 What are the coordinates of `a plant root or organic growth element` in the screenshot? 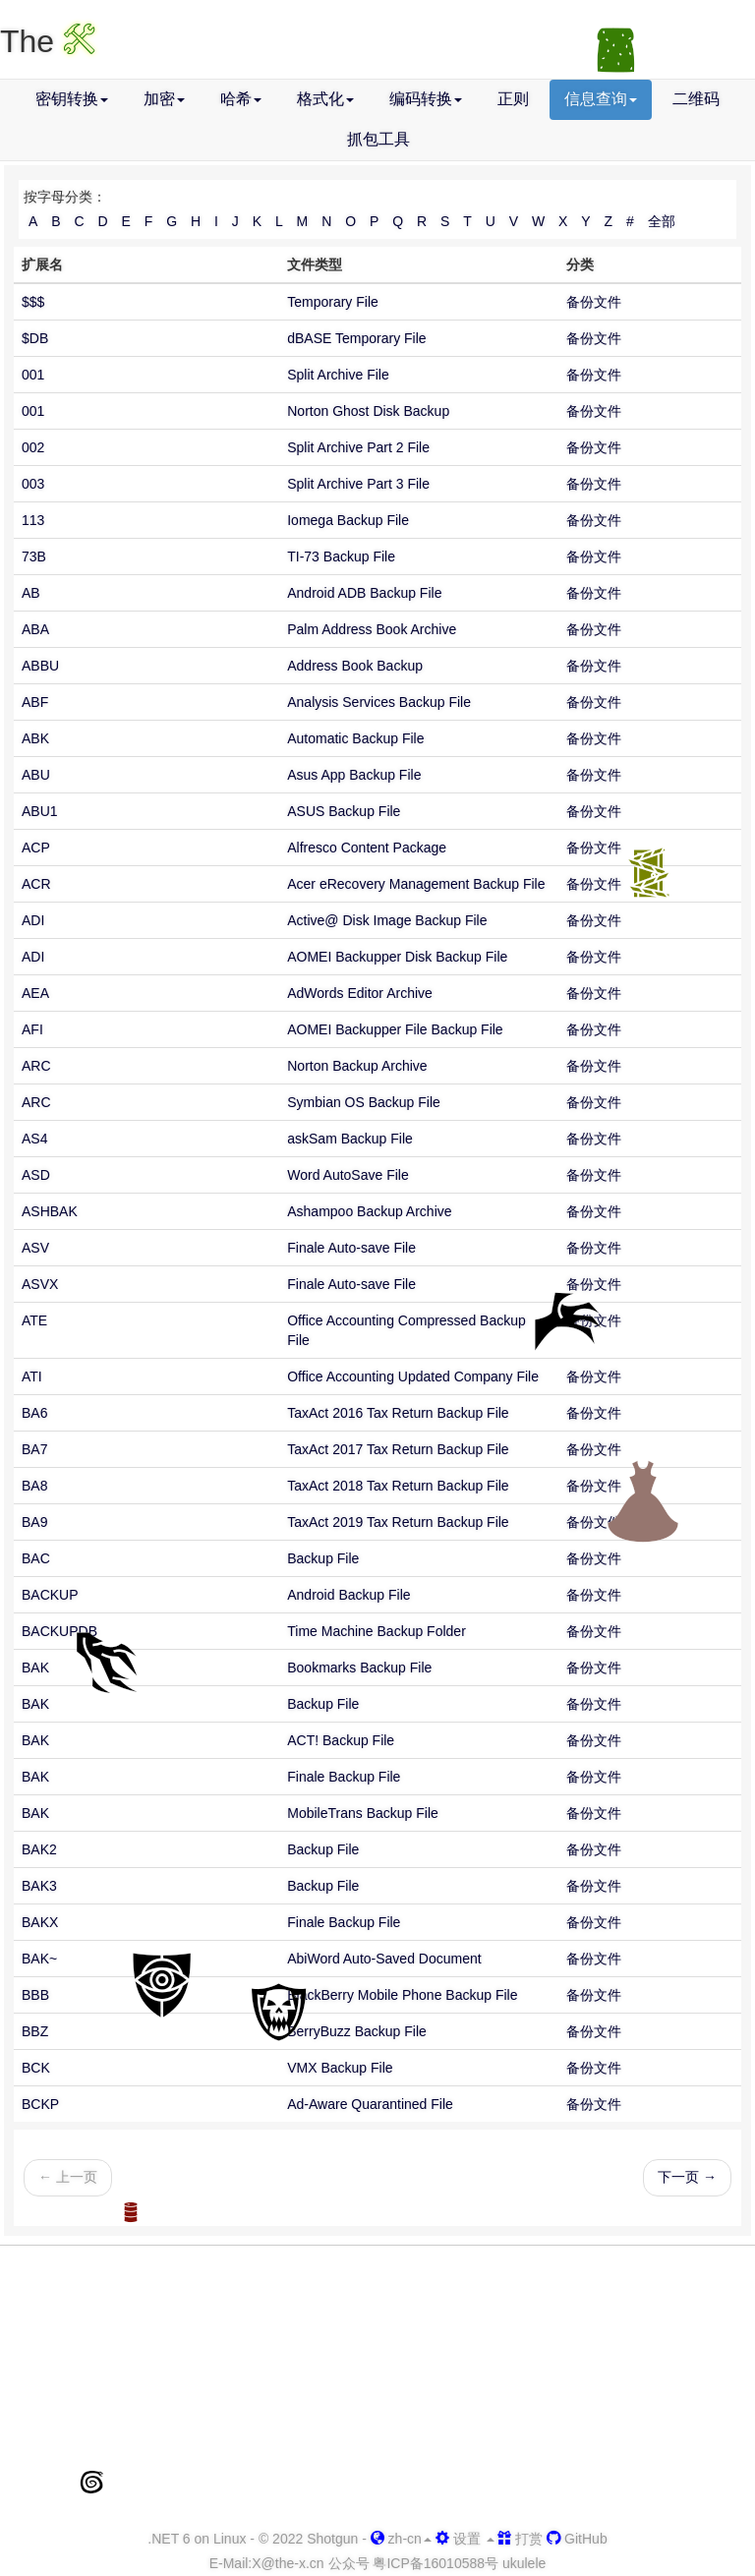 It's located at (107, 1663).